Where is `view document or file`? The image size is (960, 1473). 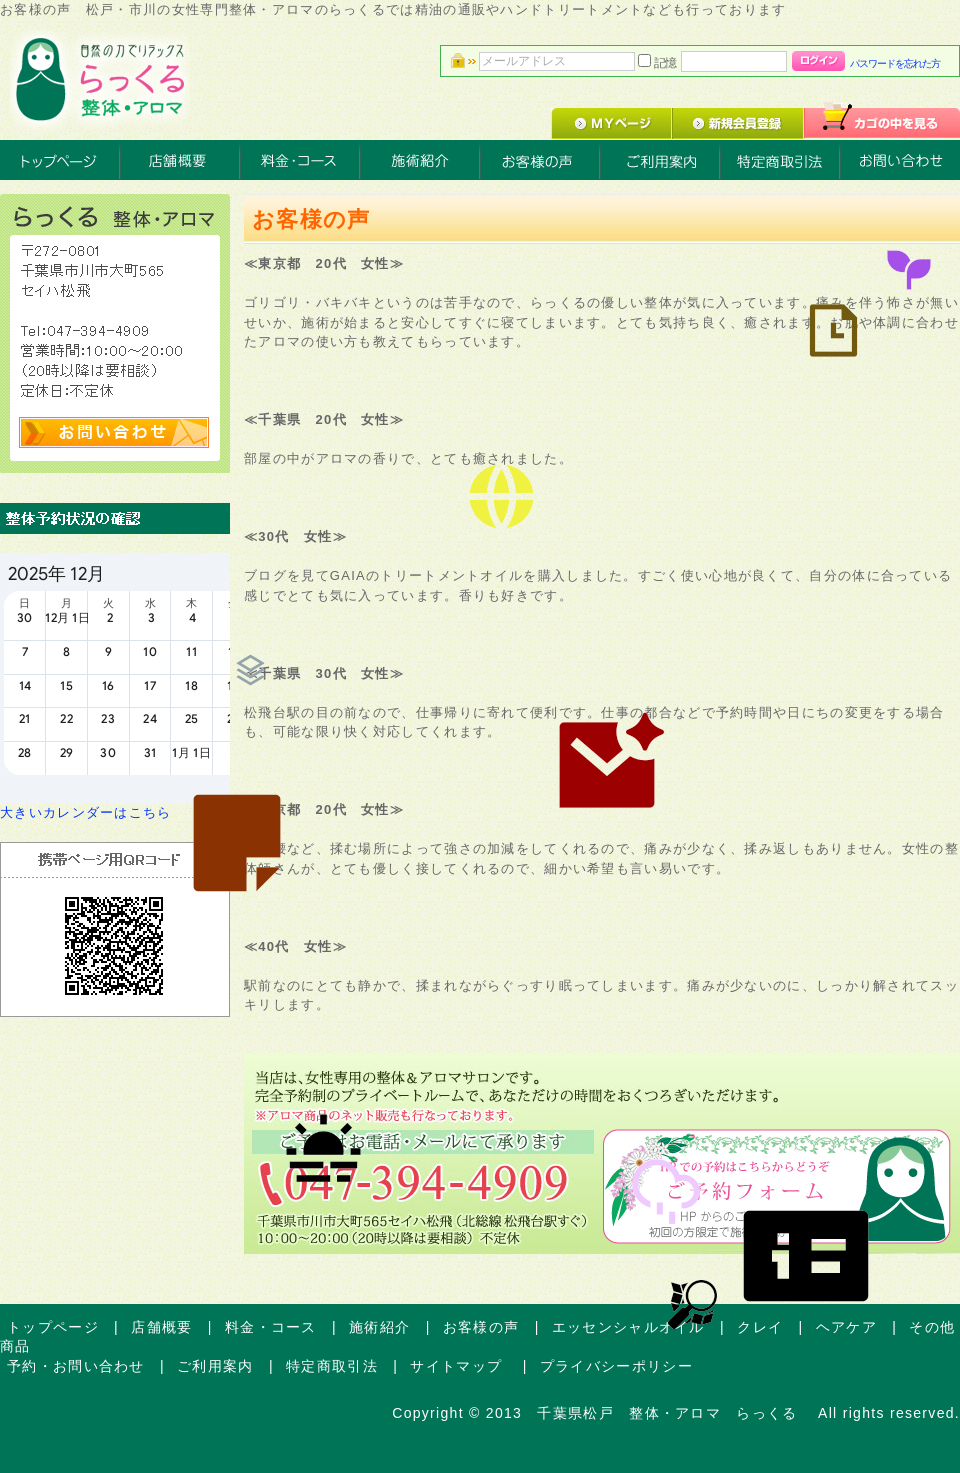
view document or file is located at coordinates (237, 843).